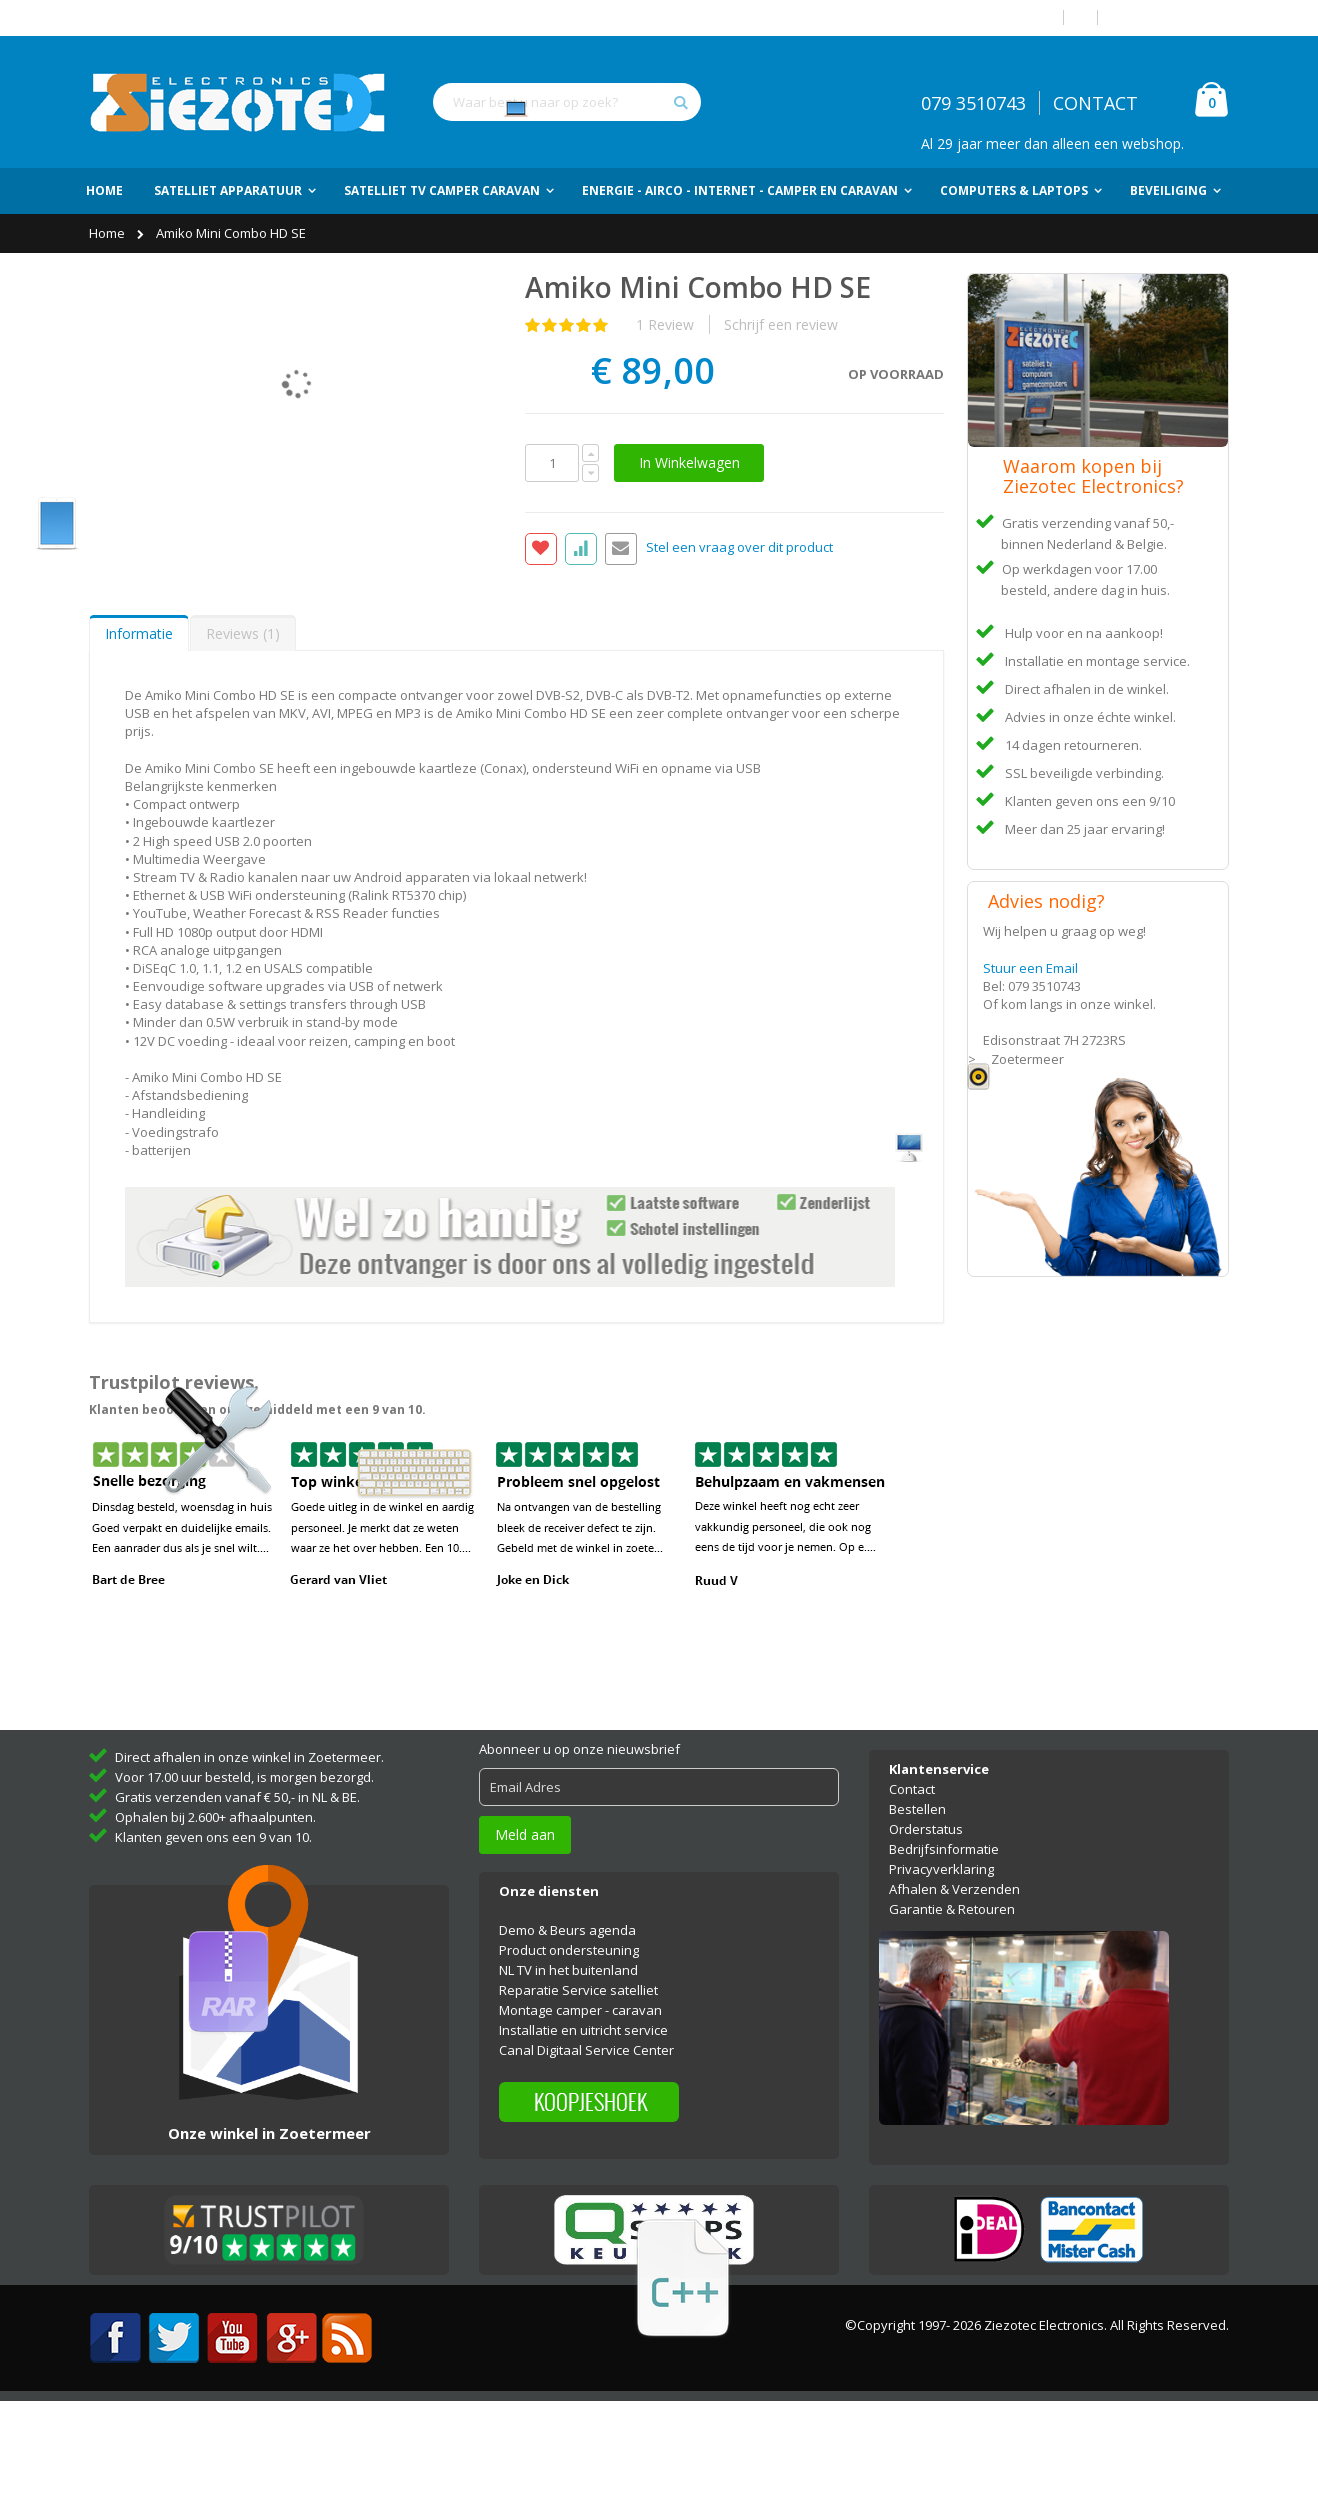 This screenshot has height=2507, width=1318. What do you see at coordinates (57, 523) in the screenshot?
I see `iPad Air 2 device with cellular connectivity` at bounding box center [57, 523].